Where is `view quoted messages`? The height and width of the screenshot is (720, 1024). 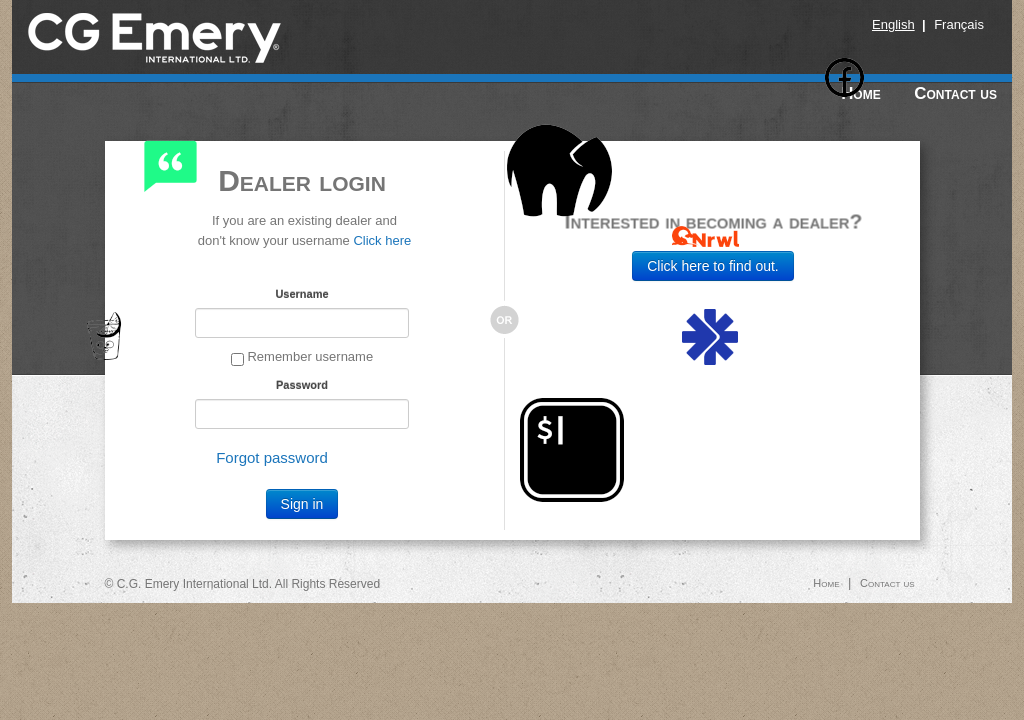
view quoted messages is located at coordinates (170, 164).